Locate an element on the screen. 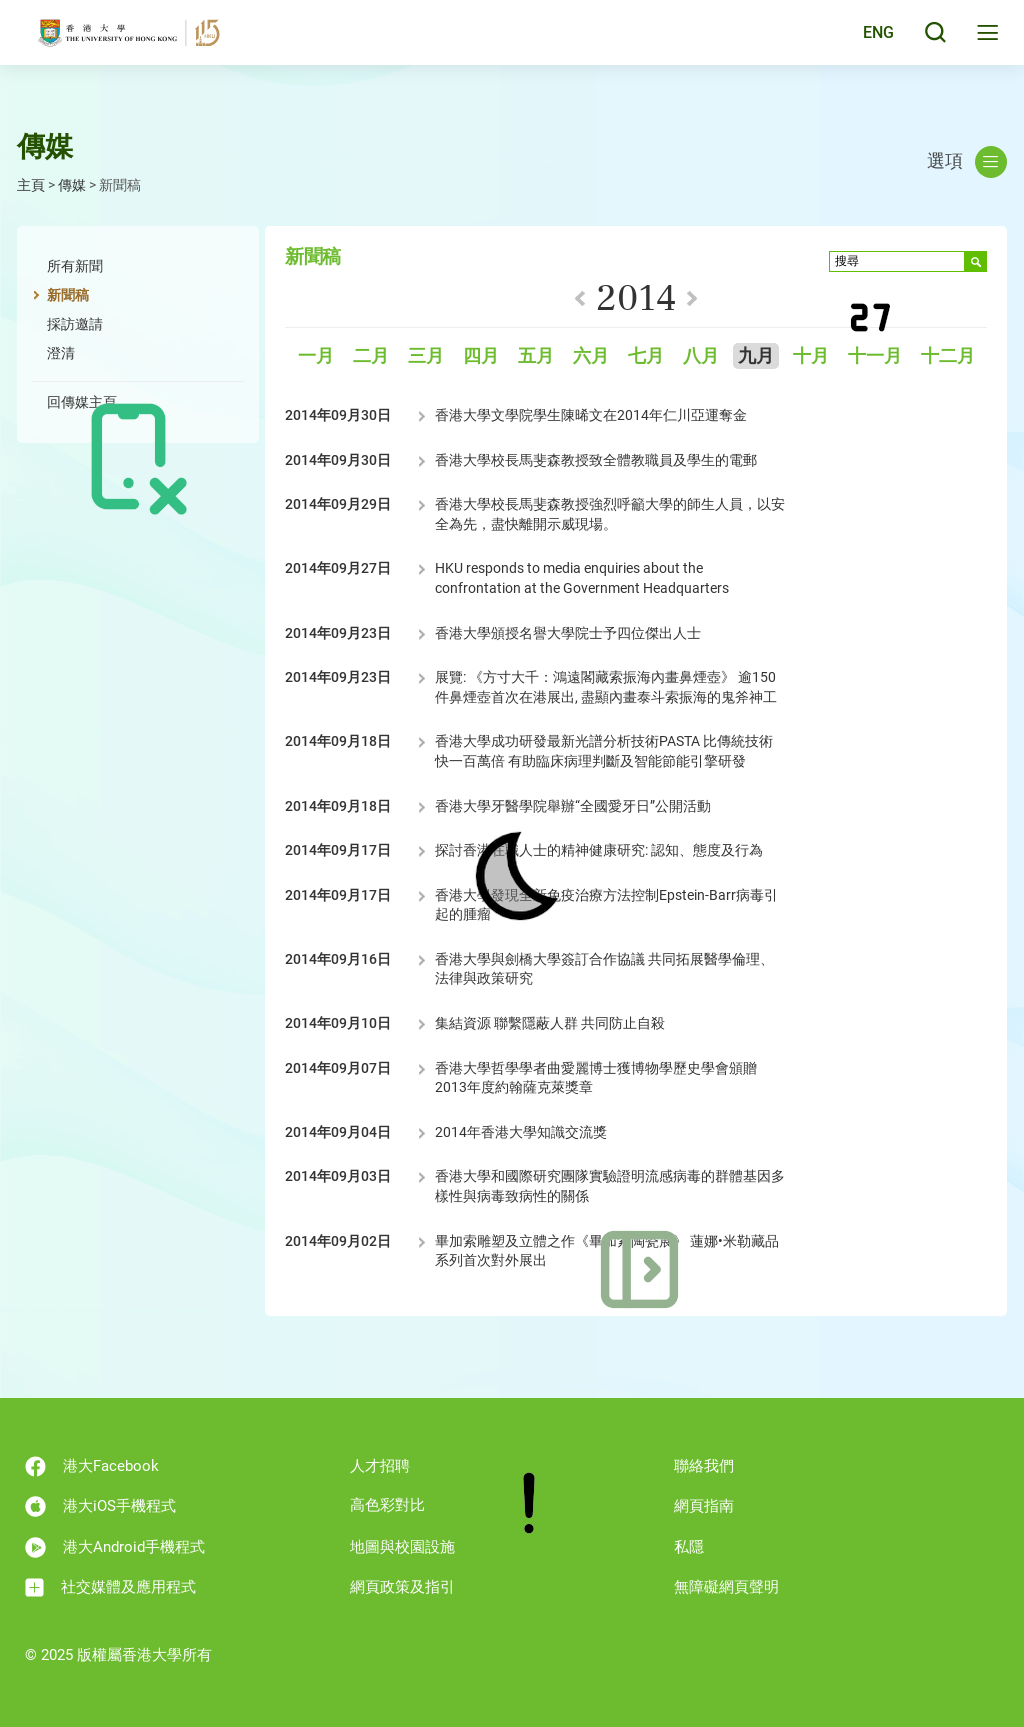 The width and height of the screenshot is (1024, 1727). disconnect mobile device is located at coordinates (128, 456).